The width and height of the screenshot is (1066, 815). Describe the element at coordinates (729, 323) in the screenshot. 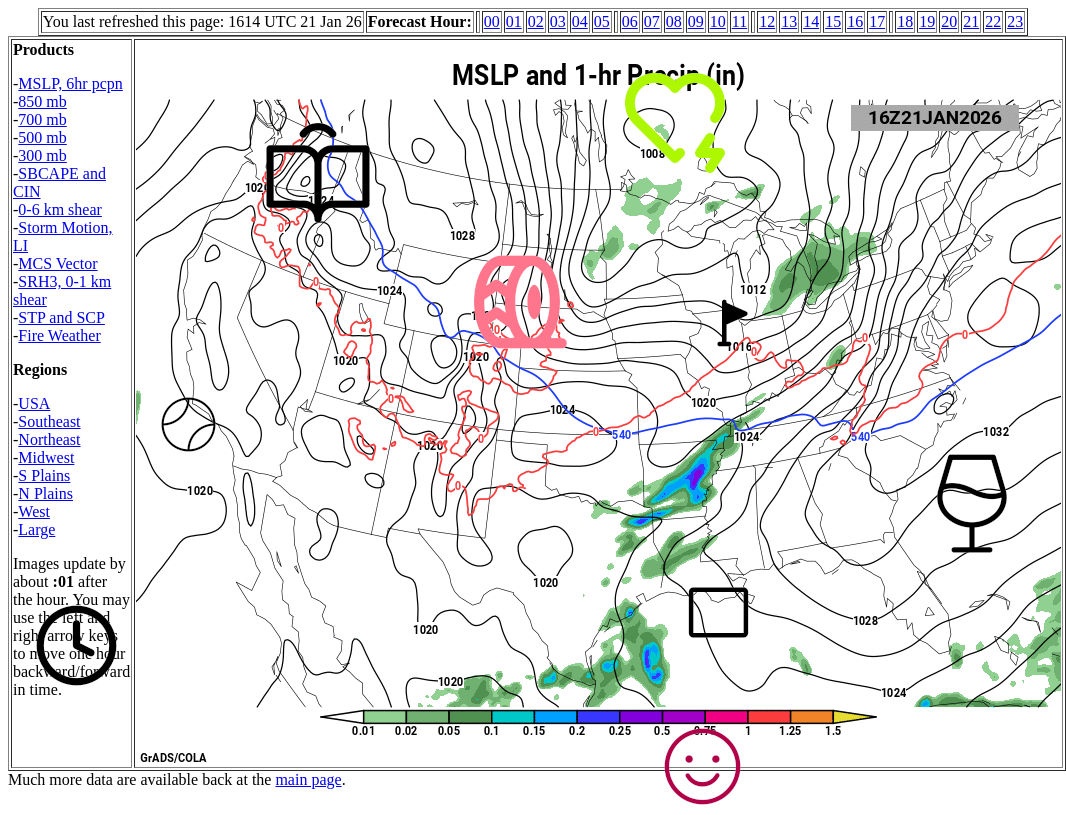

I see `flag or mark an important item` at that location.